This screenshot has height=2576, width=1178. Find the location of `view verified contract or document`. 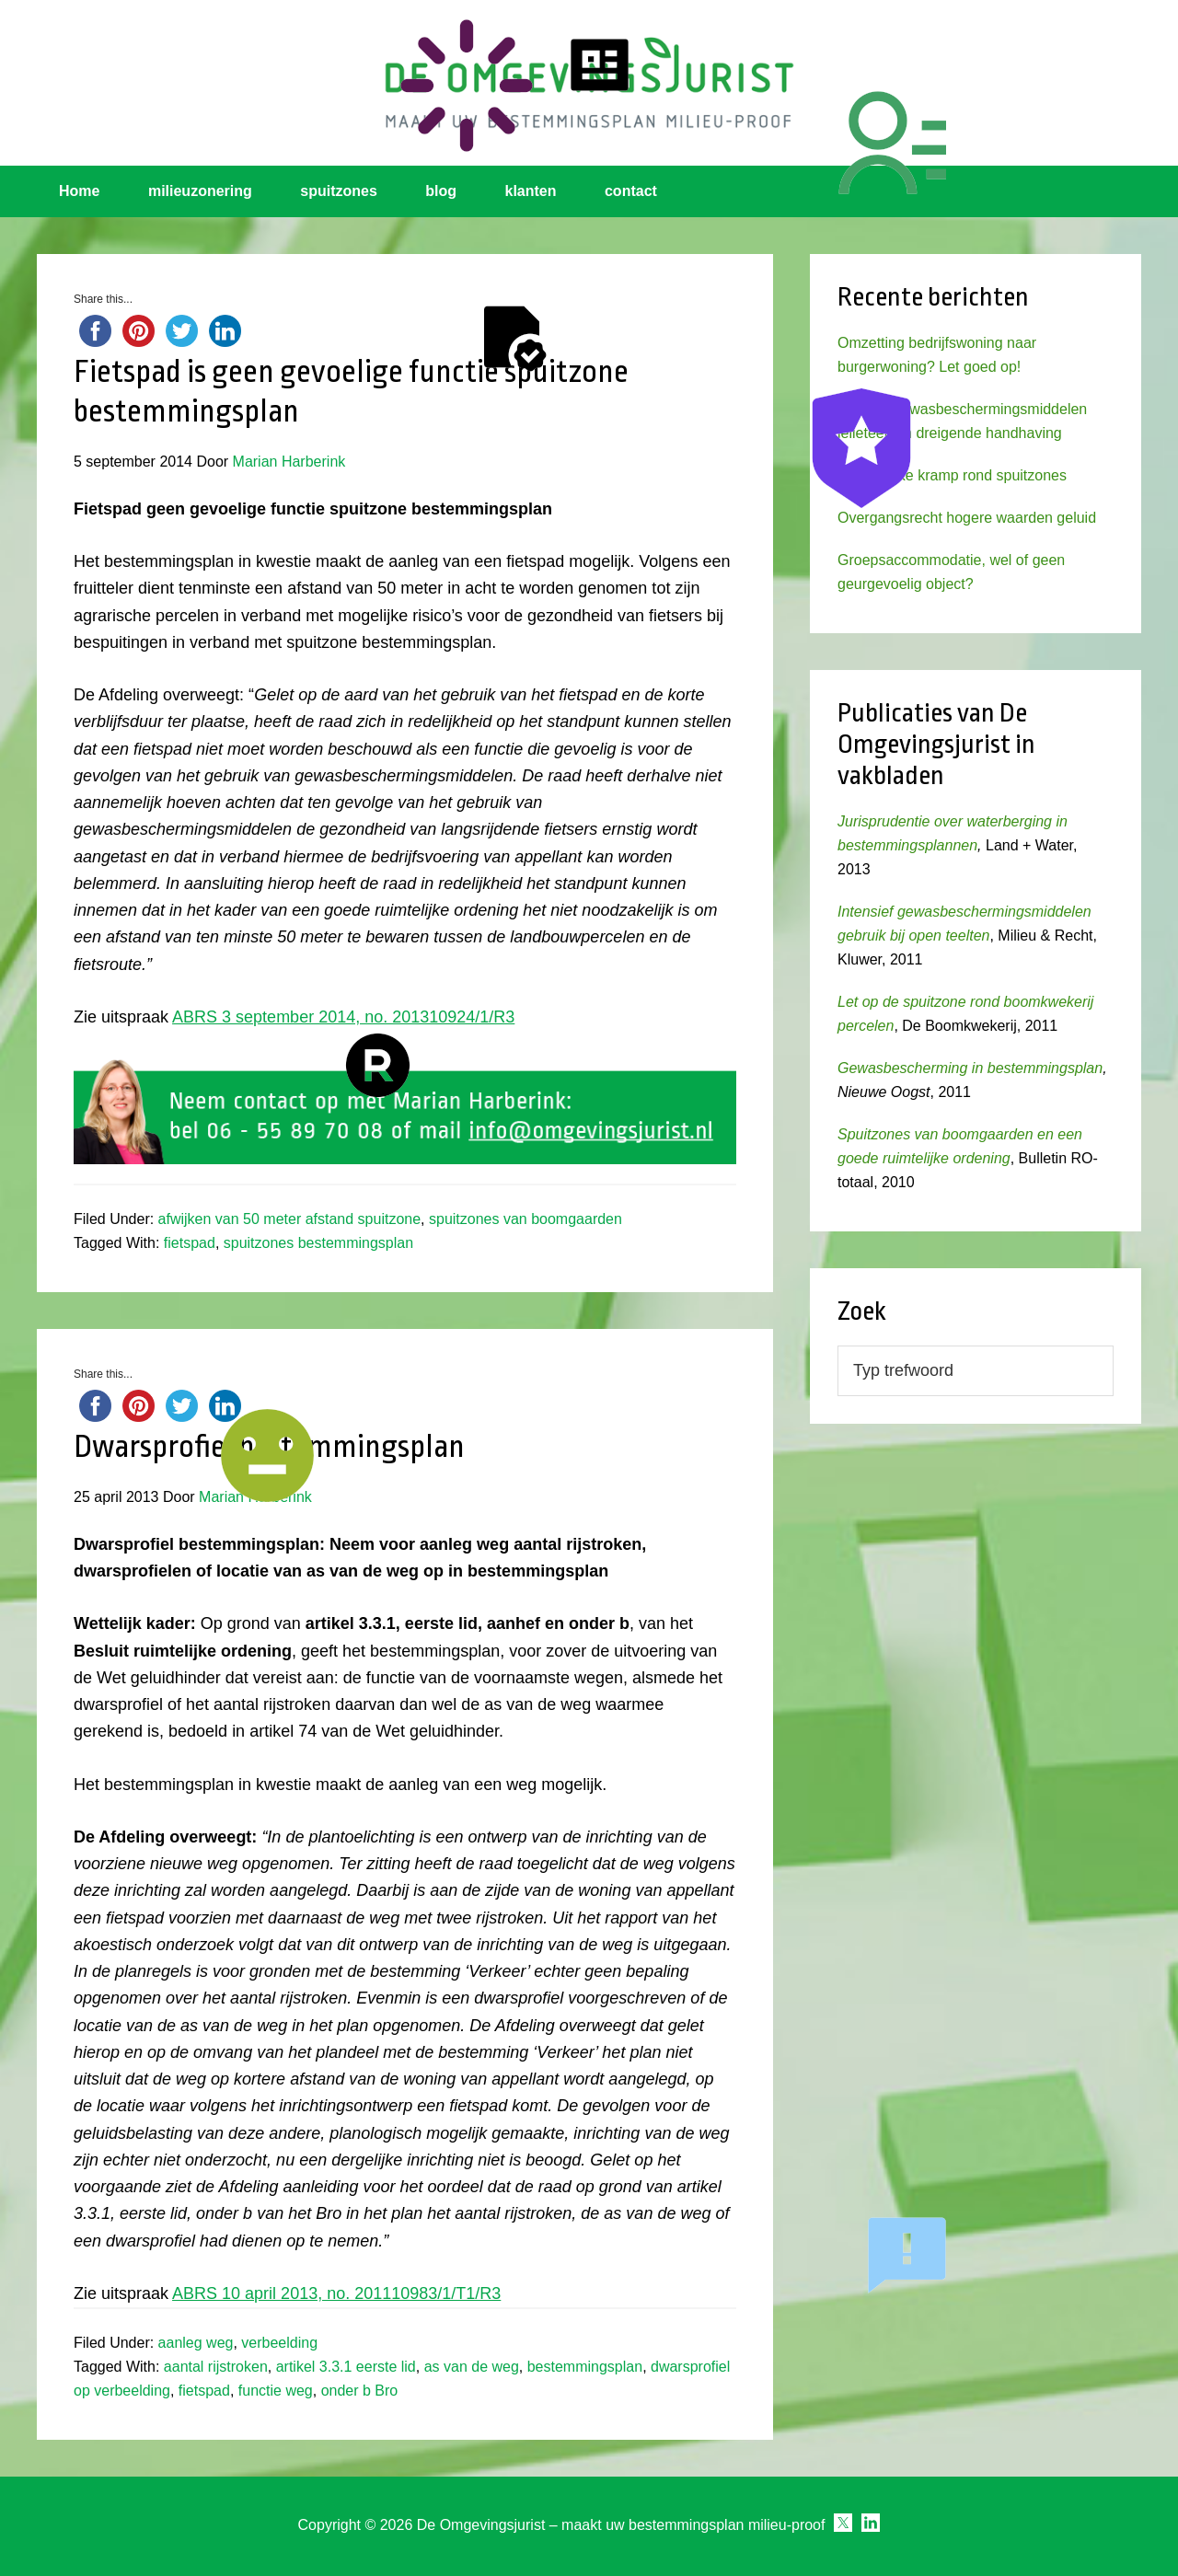

view verified contract or document is located at coordinates (512, 337).